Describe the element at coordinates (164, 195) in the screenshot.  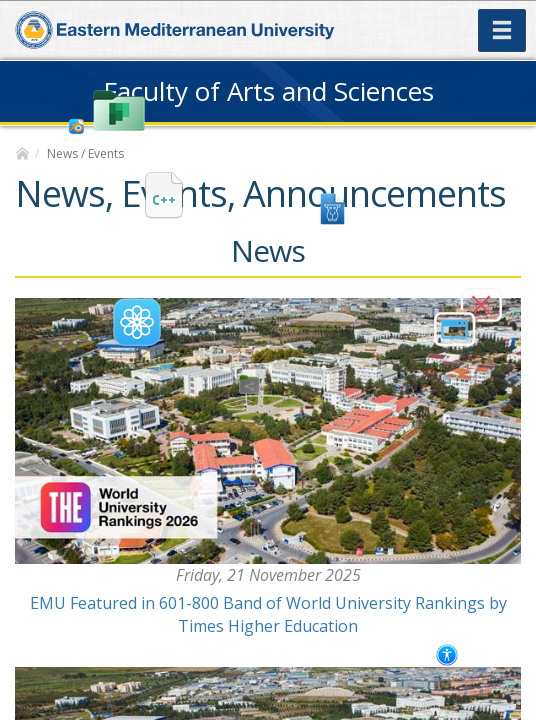
I see `a C++ source code file` at that location.